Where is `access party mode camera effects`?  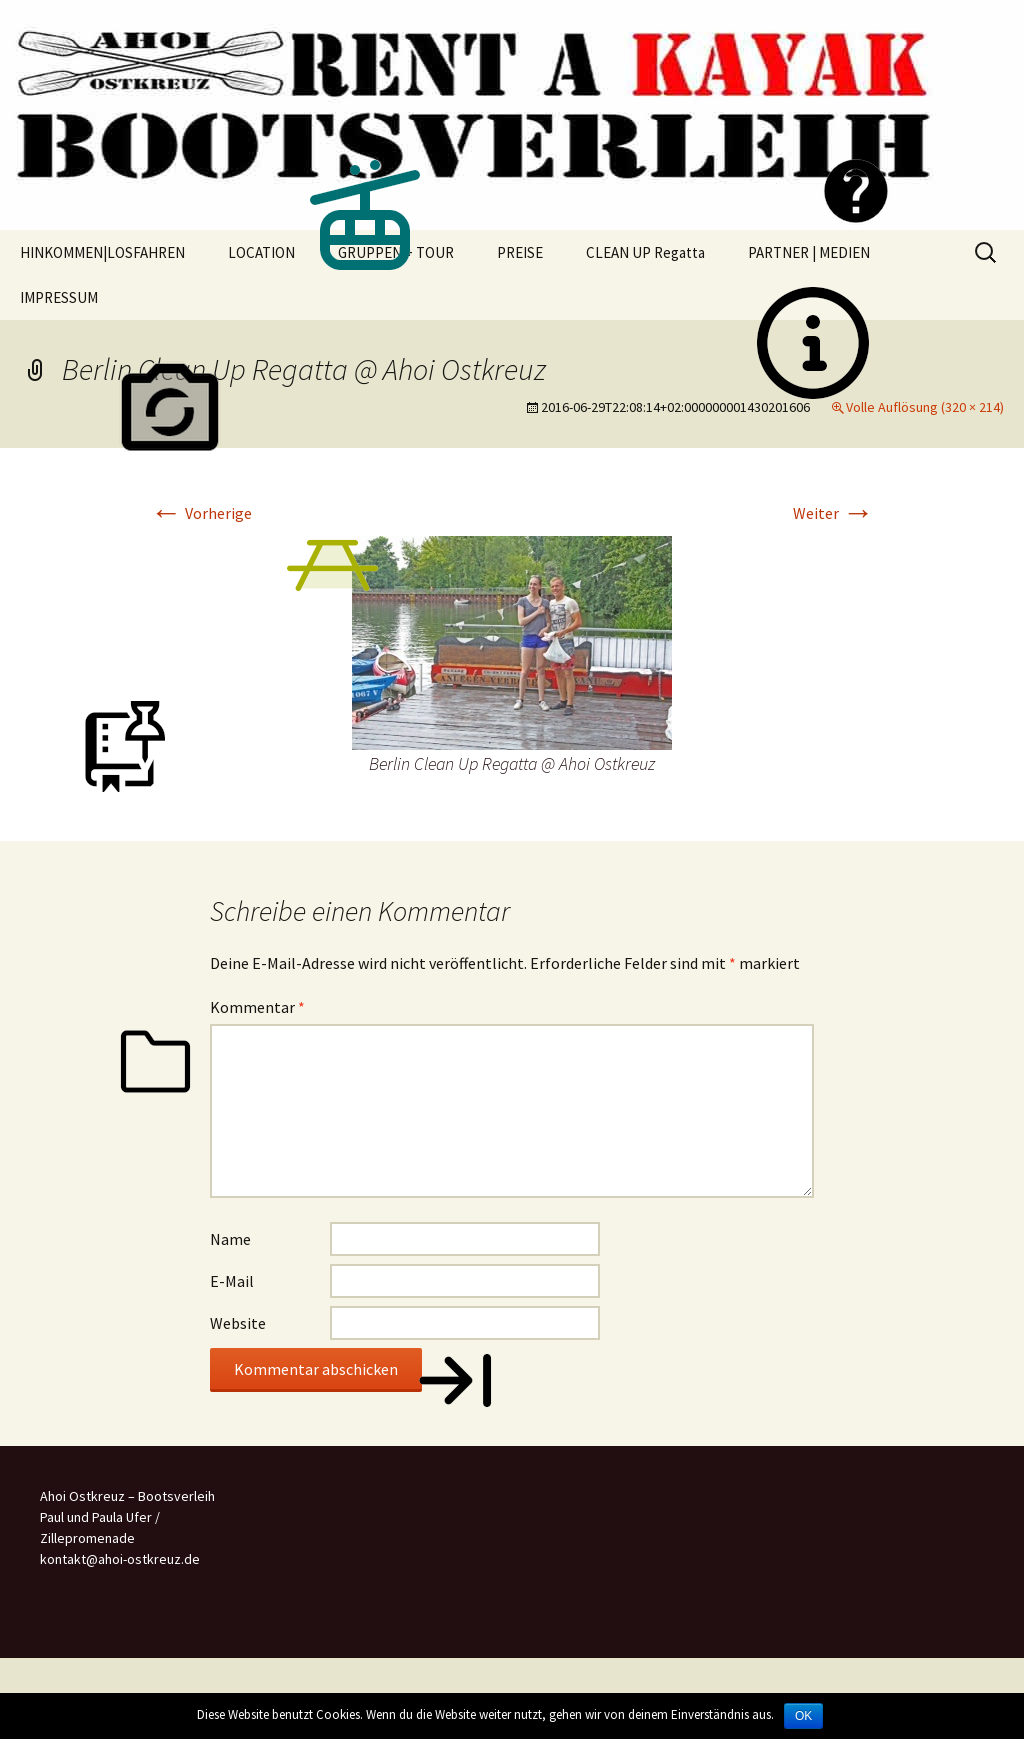
access party mode camera effects is located at coordinates (170, 412).